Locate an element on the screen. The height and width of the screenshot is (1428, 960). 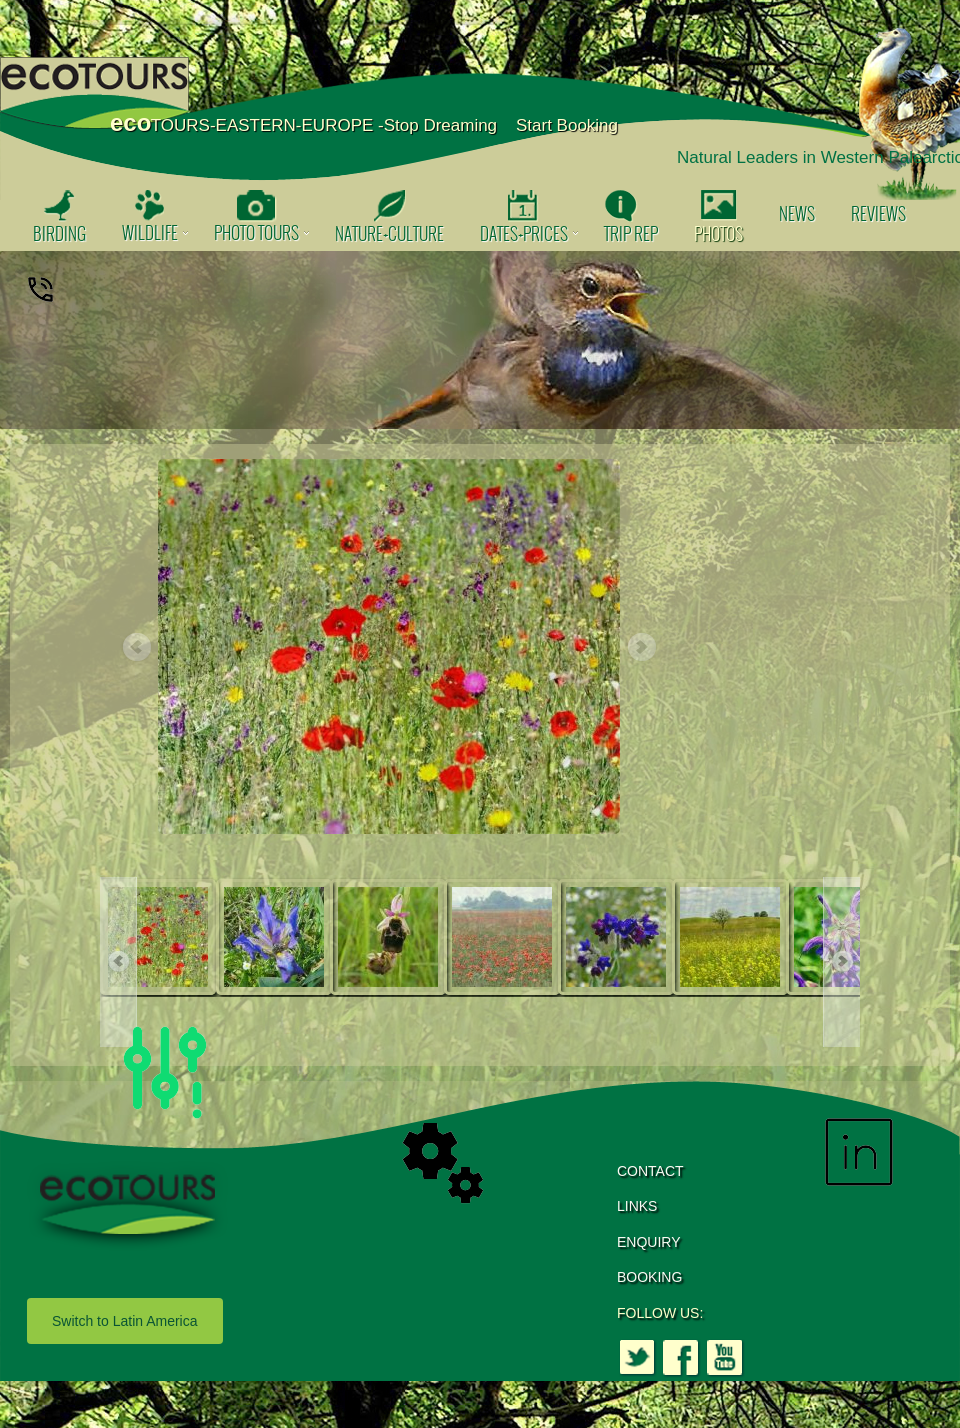
open LinkedIn profile or page is located at coordinates (859, 1152).